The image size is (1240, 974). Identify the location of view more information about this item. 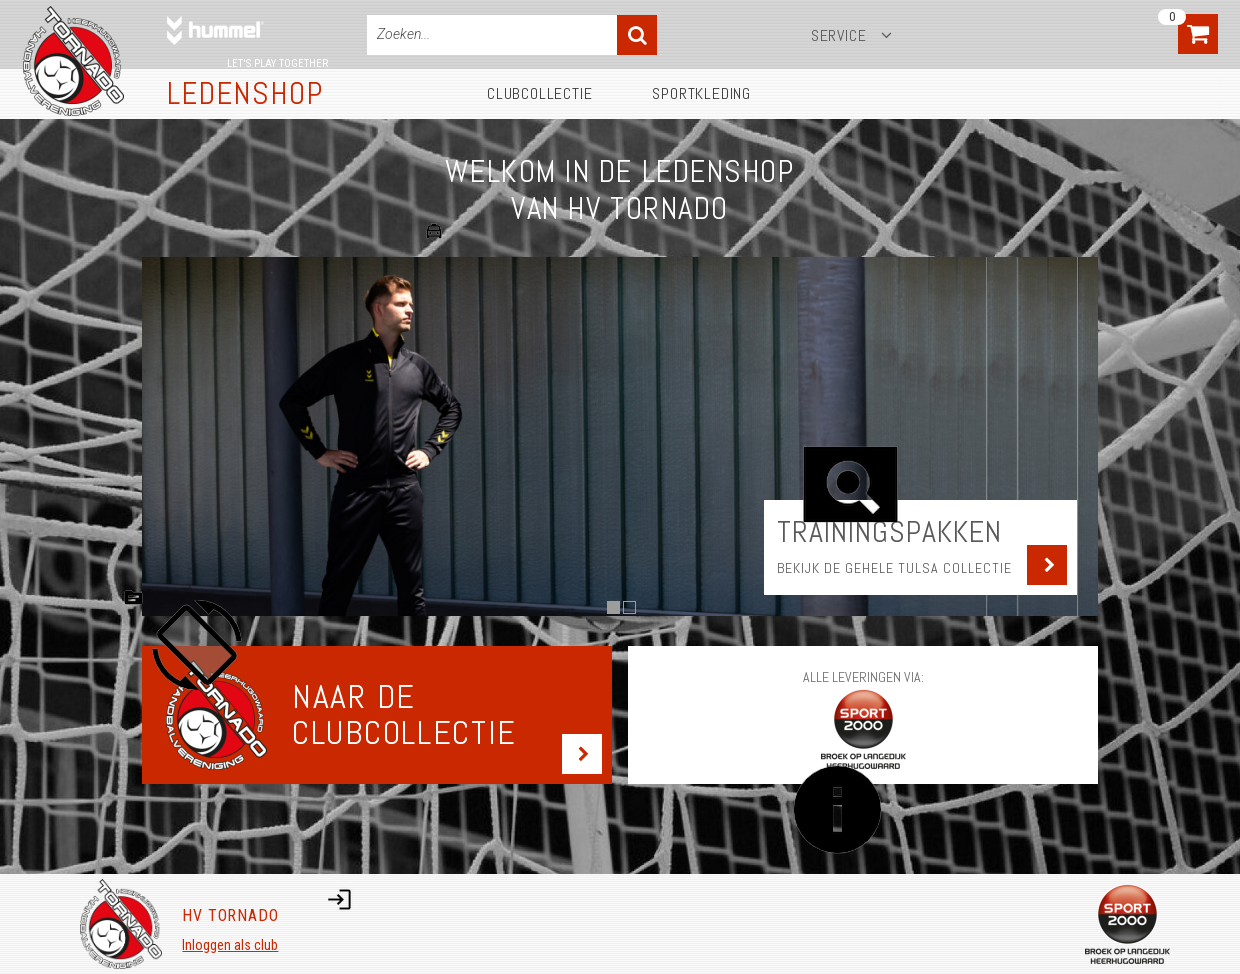
(837, 809).